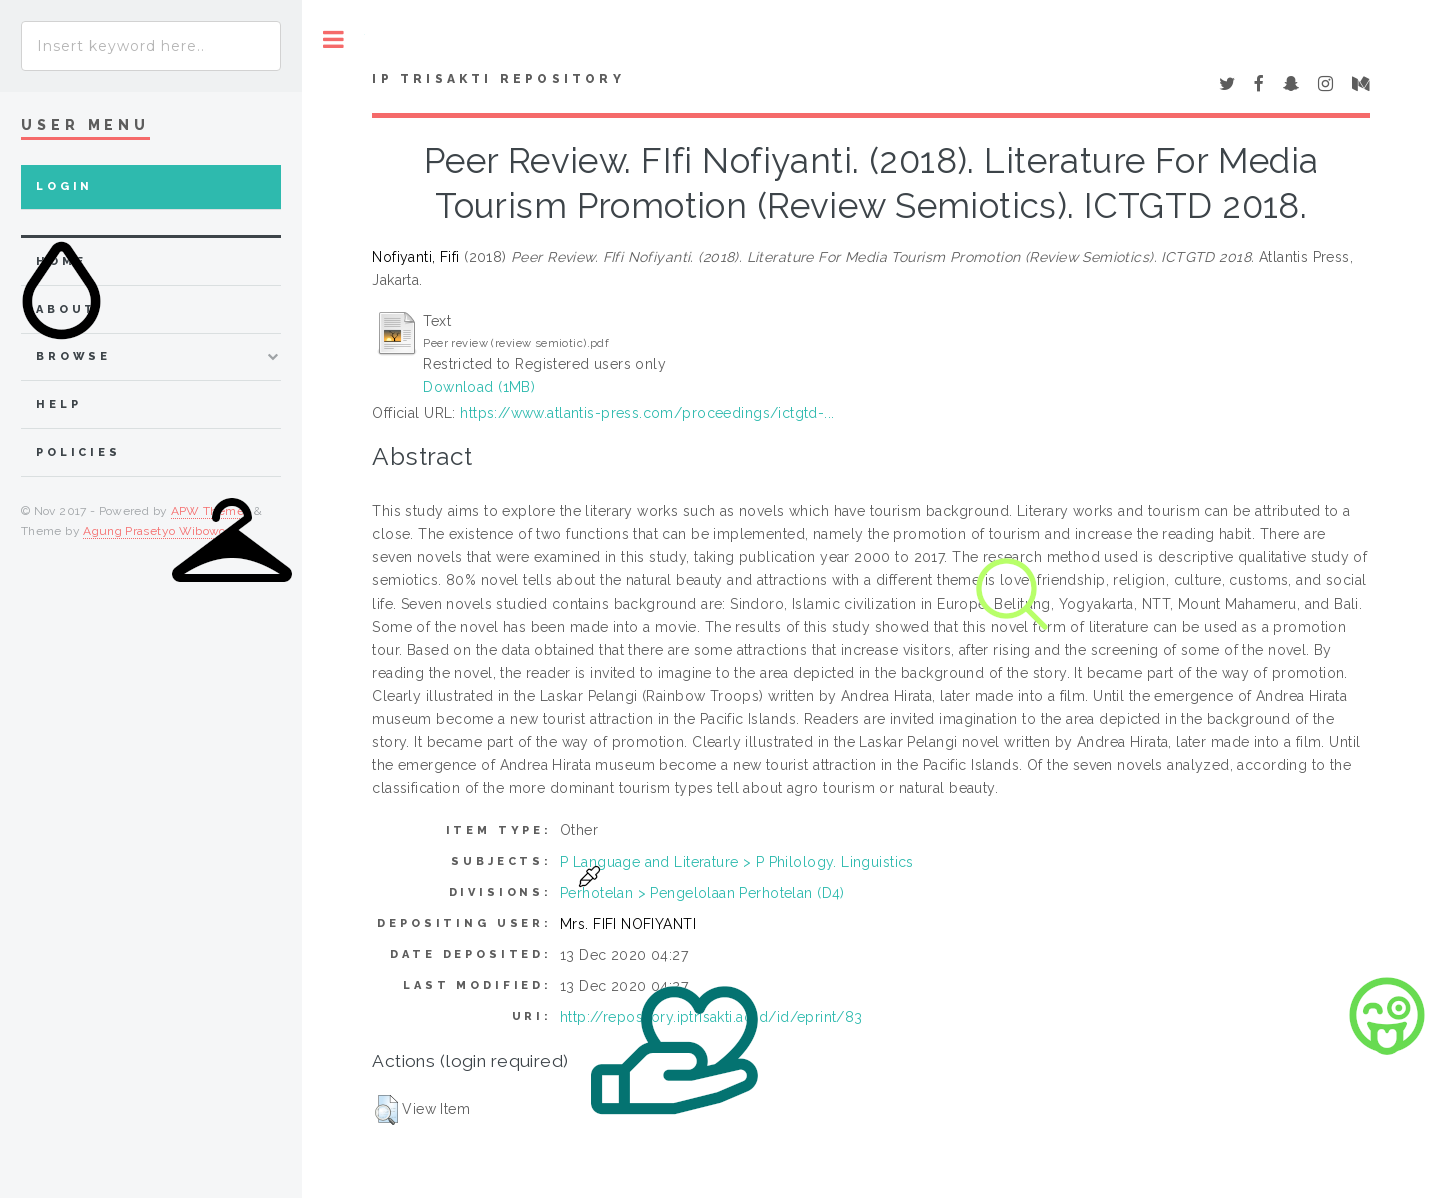 This screenshot has height=1198, width=1440. What do you see at coordinates (1012, 594) in the screenshot?
I see `search for content or items` at bounding box center [1012, 594].